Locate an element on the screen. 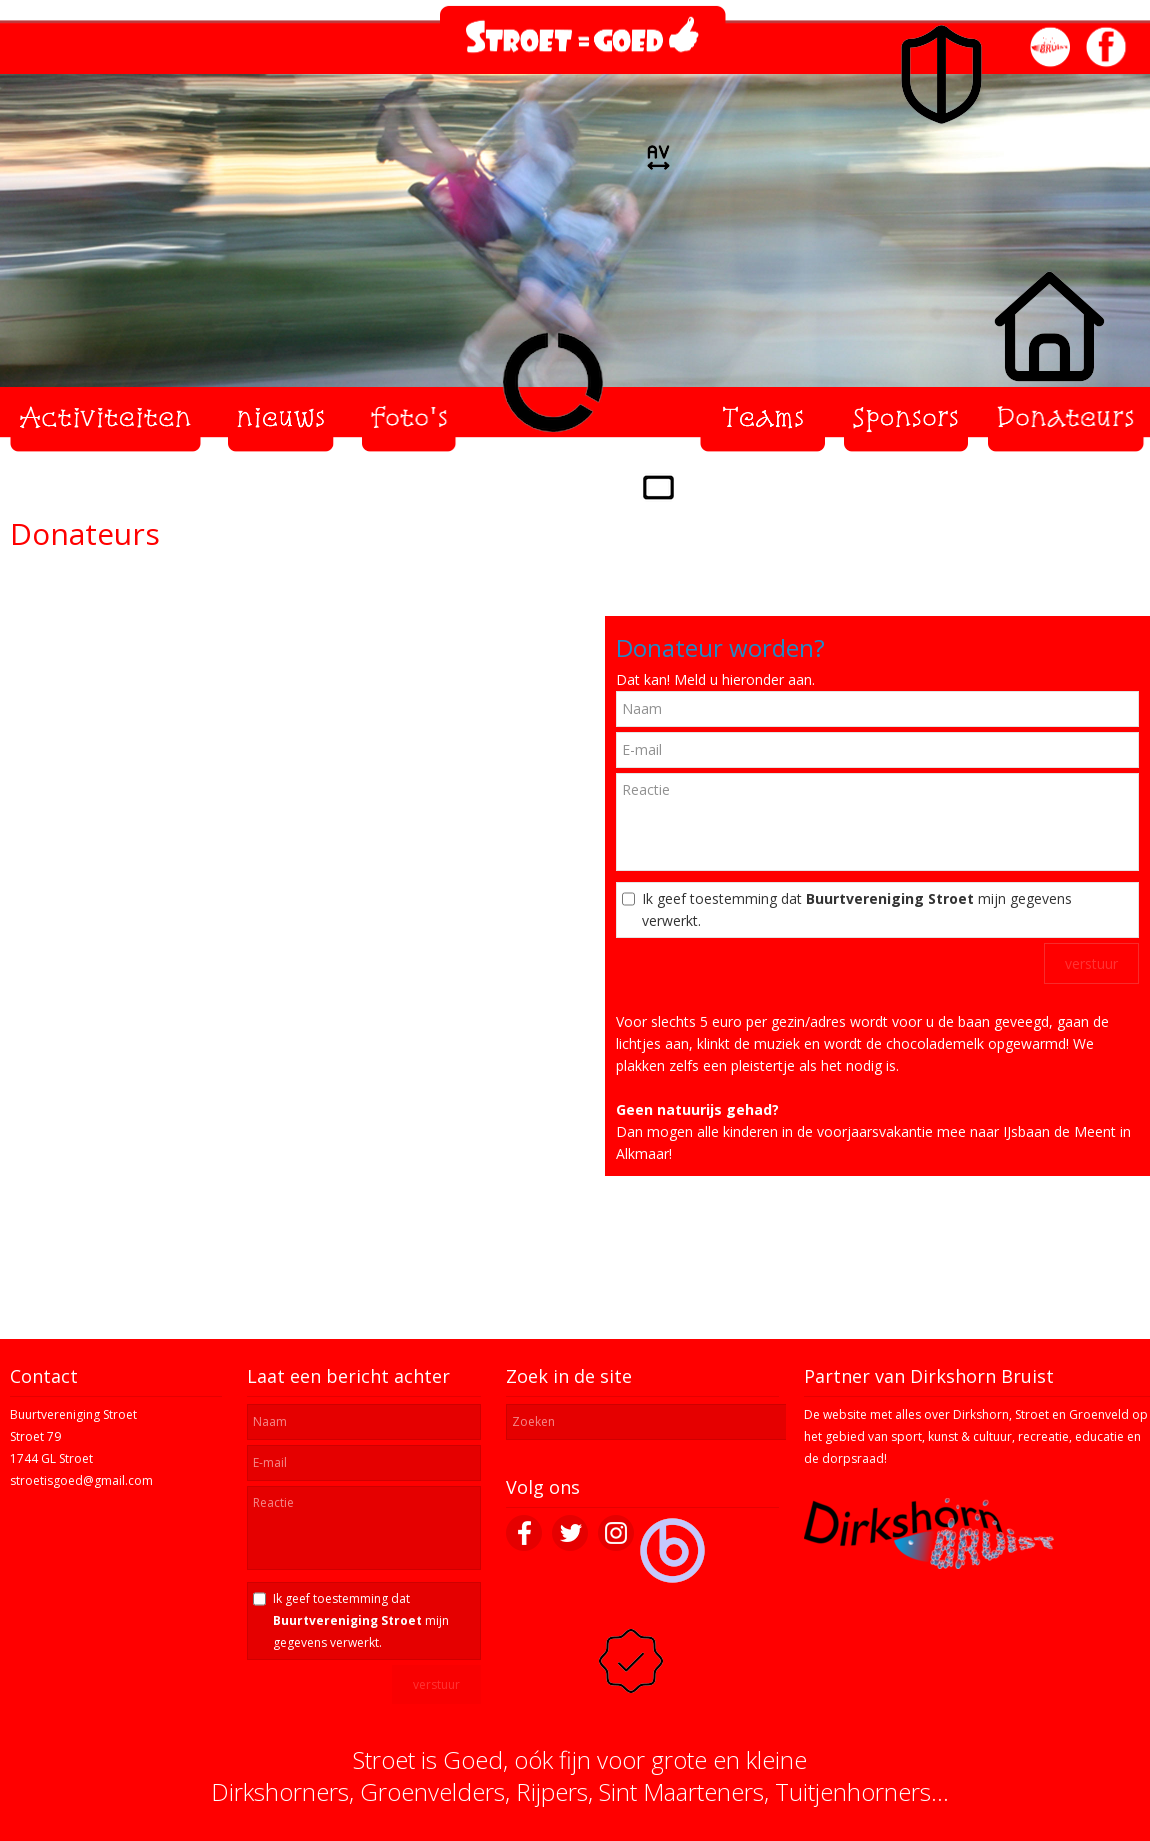  crop image to 5:4 aspect ratio is located at coordinates (658, 487).